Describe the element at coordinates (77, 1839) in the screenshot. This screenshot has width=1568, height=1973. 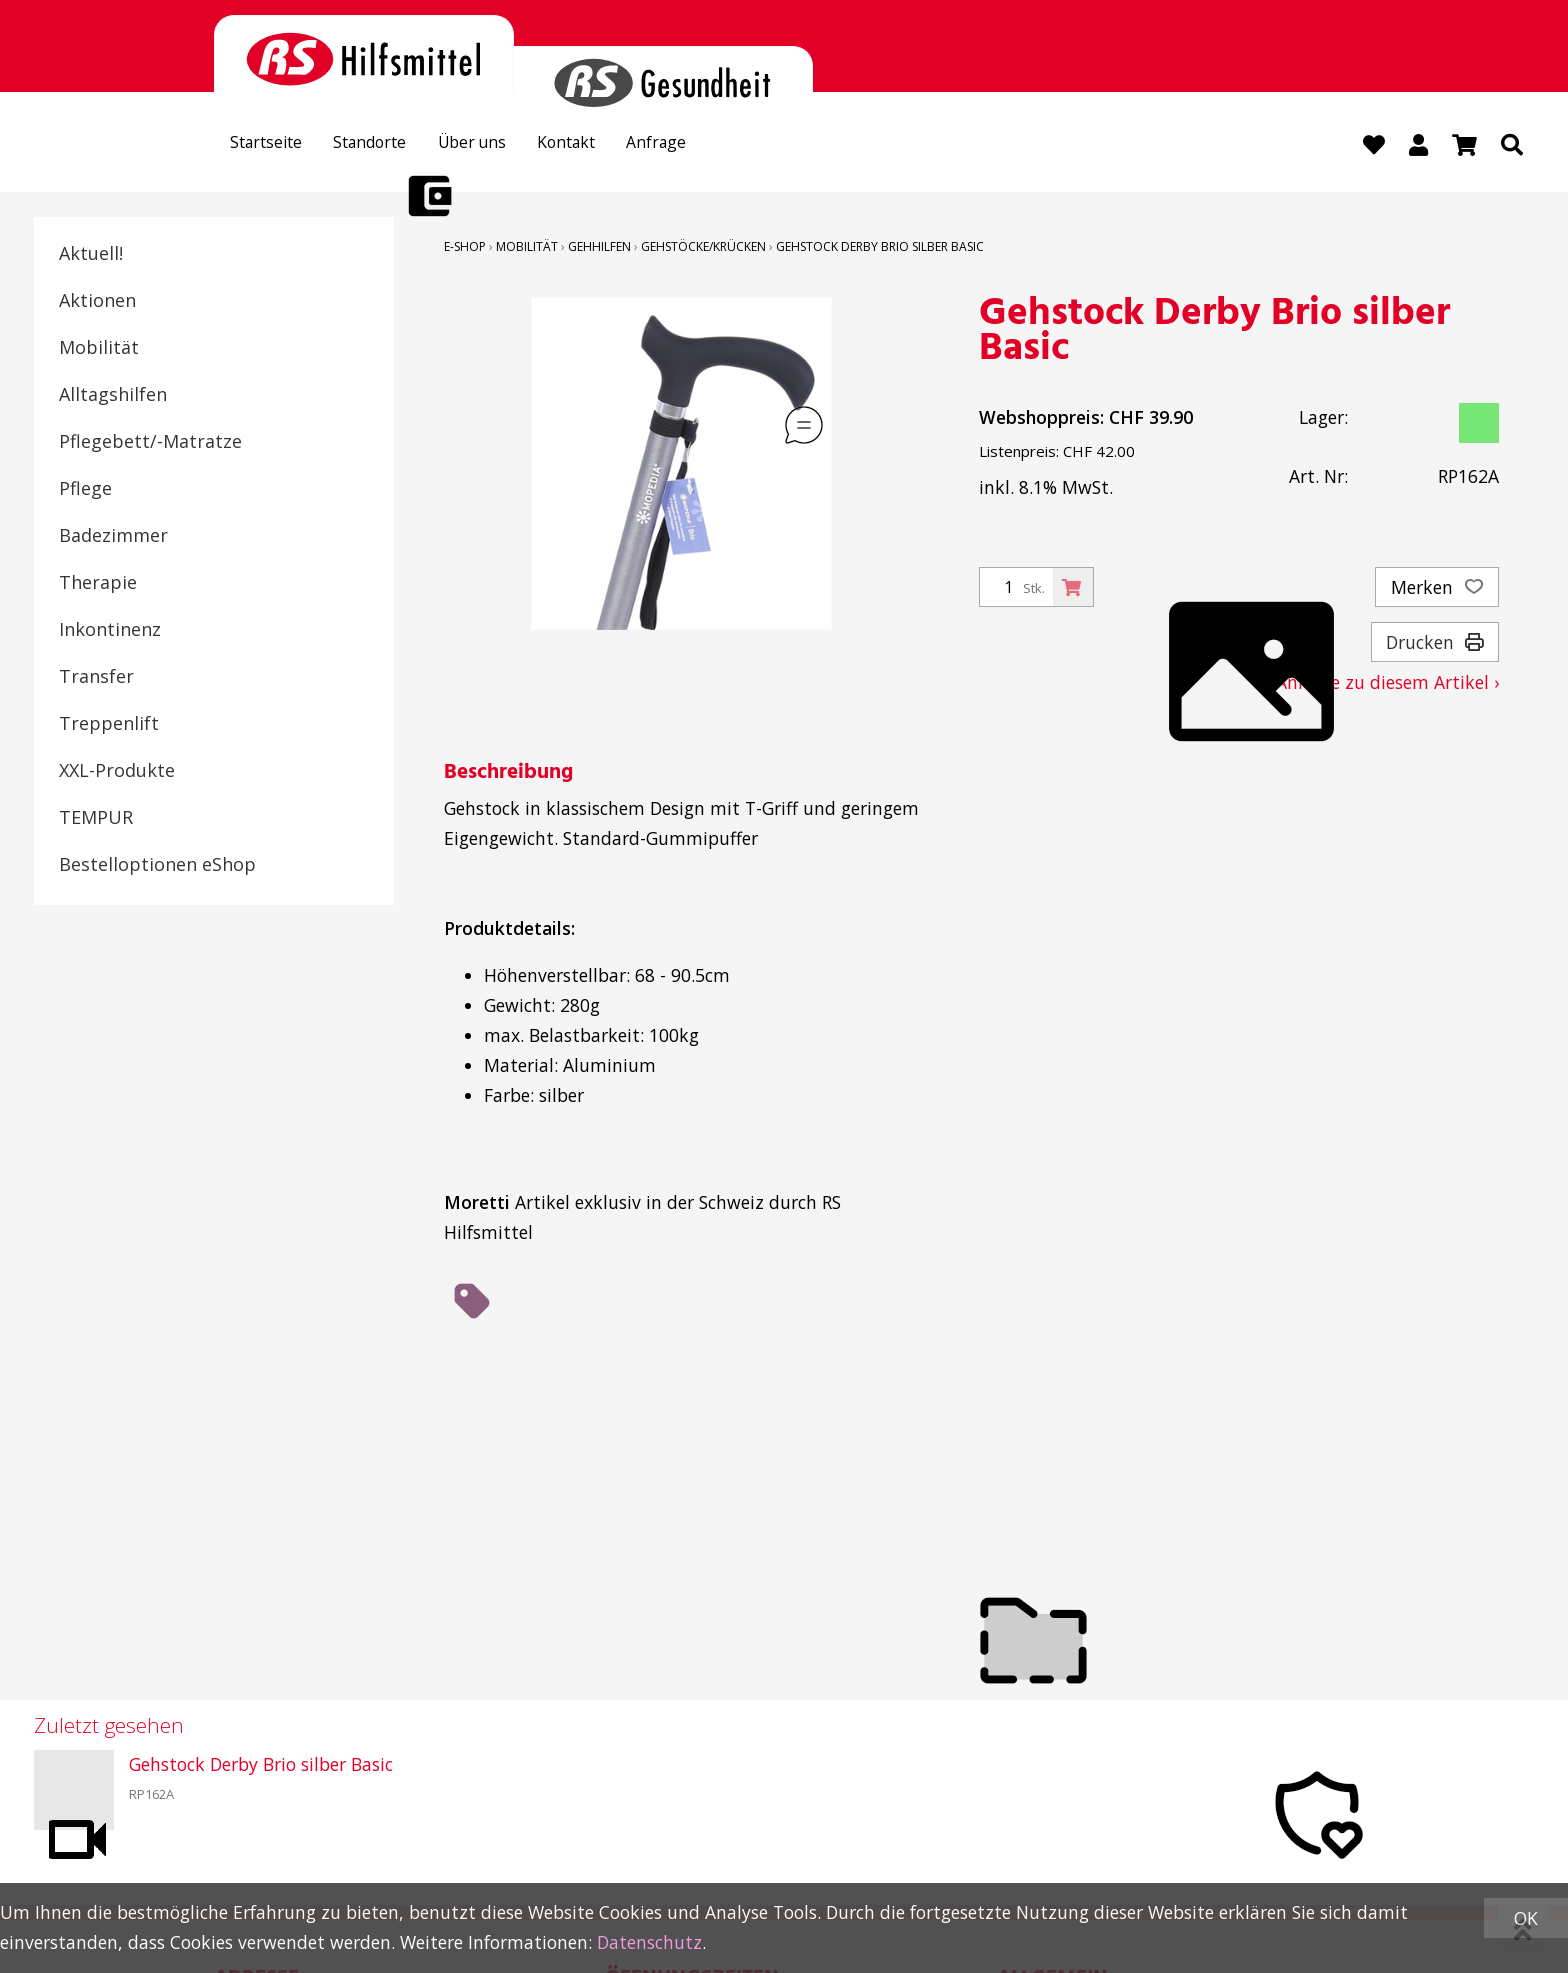
I see `start a video call` at that location.